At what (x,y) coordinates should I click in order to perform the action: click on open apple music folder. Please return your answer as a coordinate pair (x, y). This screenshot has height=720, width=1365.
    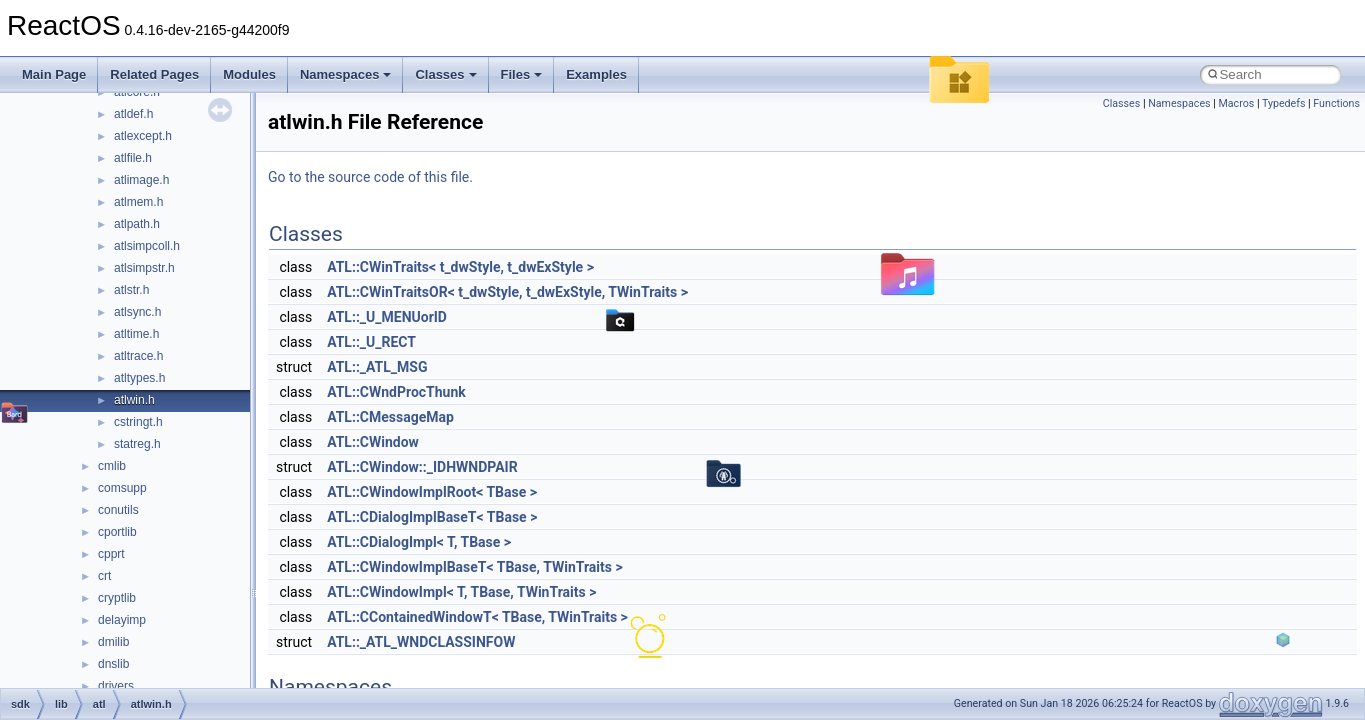
    Looking at the image, I should click on (907, 275).